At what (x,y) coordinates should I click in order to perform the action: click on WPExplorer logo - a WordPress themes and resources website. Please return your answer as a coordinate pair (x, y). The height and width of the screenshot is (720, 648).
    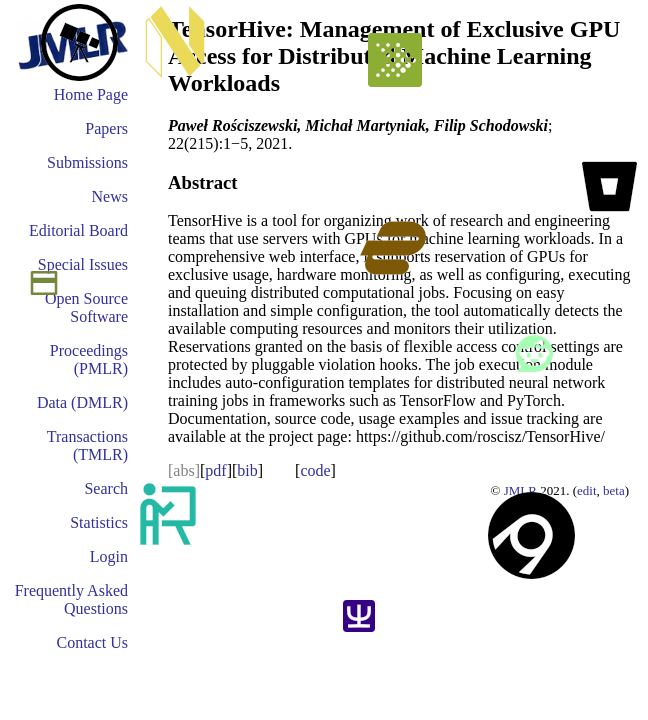
    Looking at the image, I should click on (79, 42).